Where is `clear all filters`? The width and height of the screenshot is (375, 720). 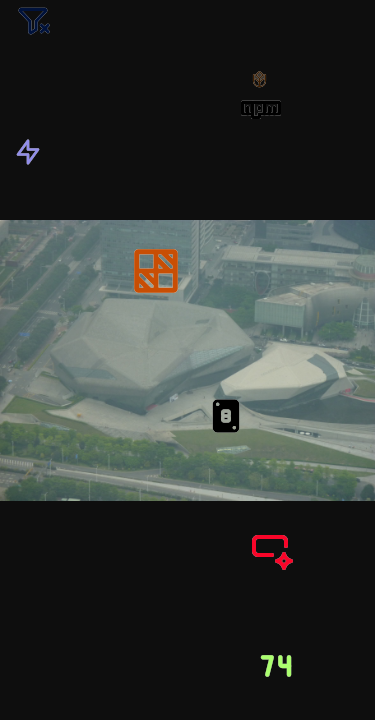
clear all filters is located at coordinates (33, 20).